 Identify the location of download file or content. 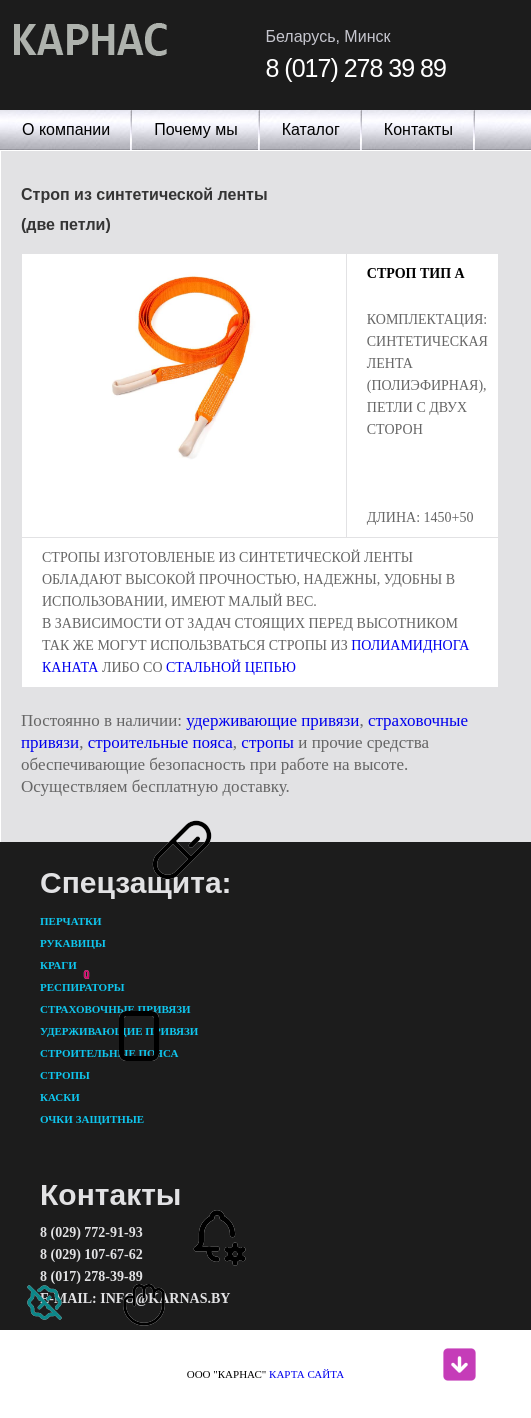
(459, 1364).